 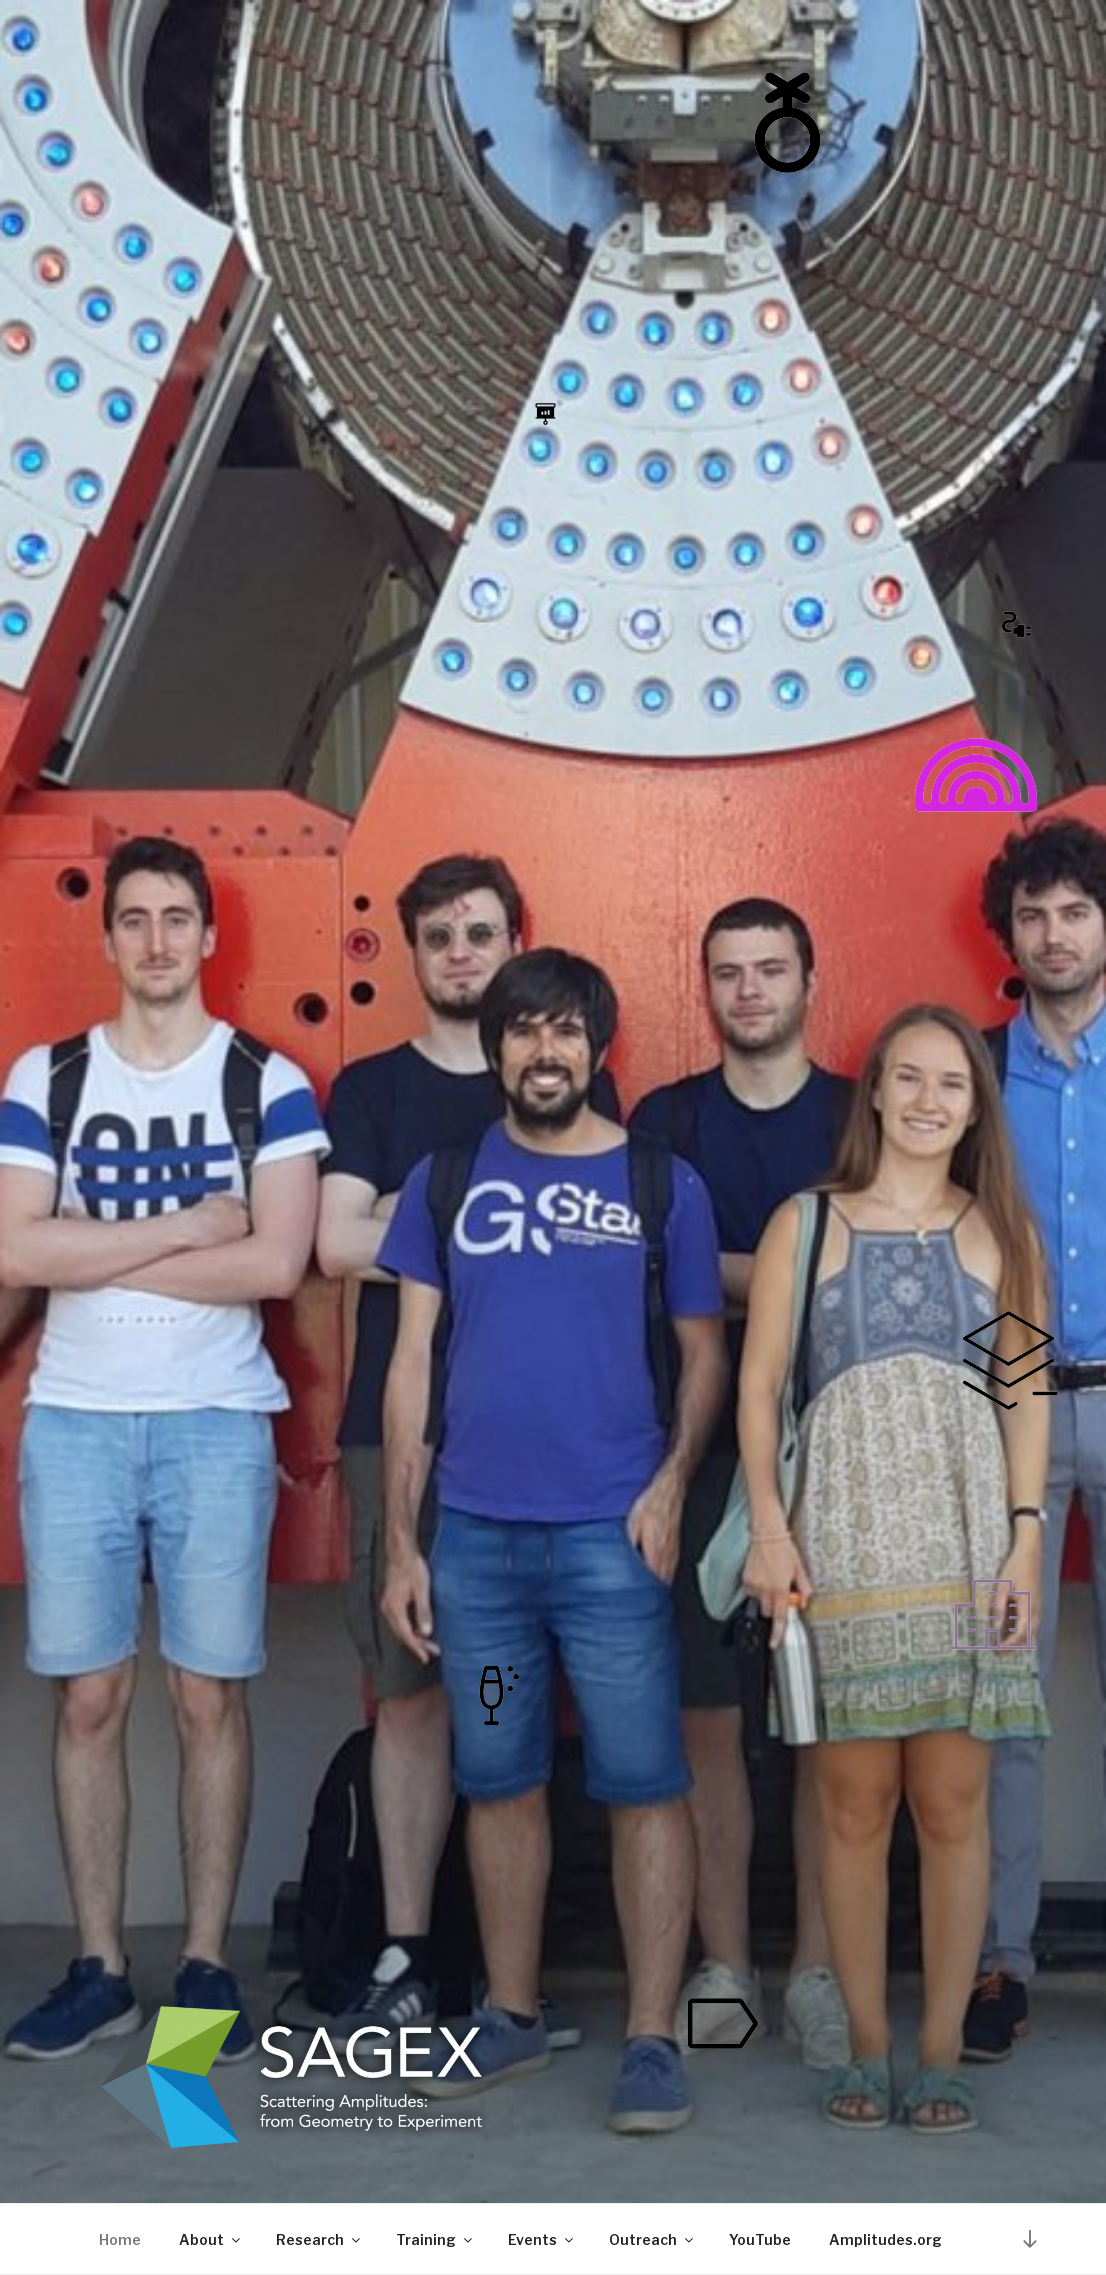 I want to click on celebrate an achievement or milestone, so click(x=493, y=1695).